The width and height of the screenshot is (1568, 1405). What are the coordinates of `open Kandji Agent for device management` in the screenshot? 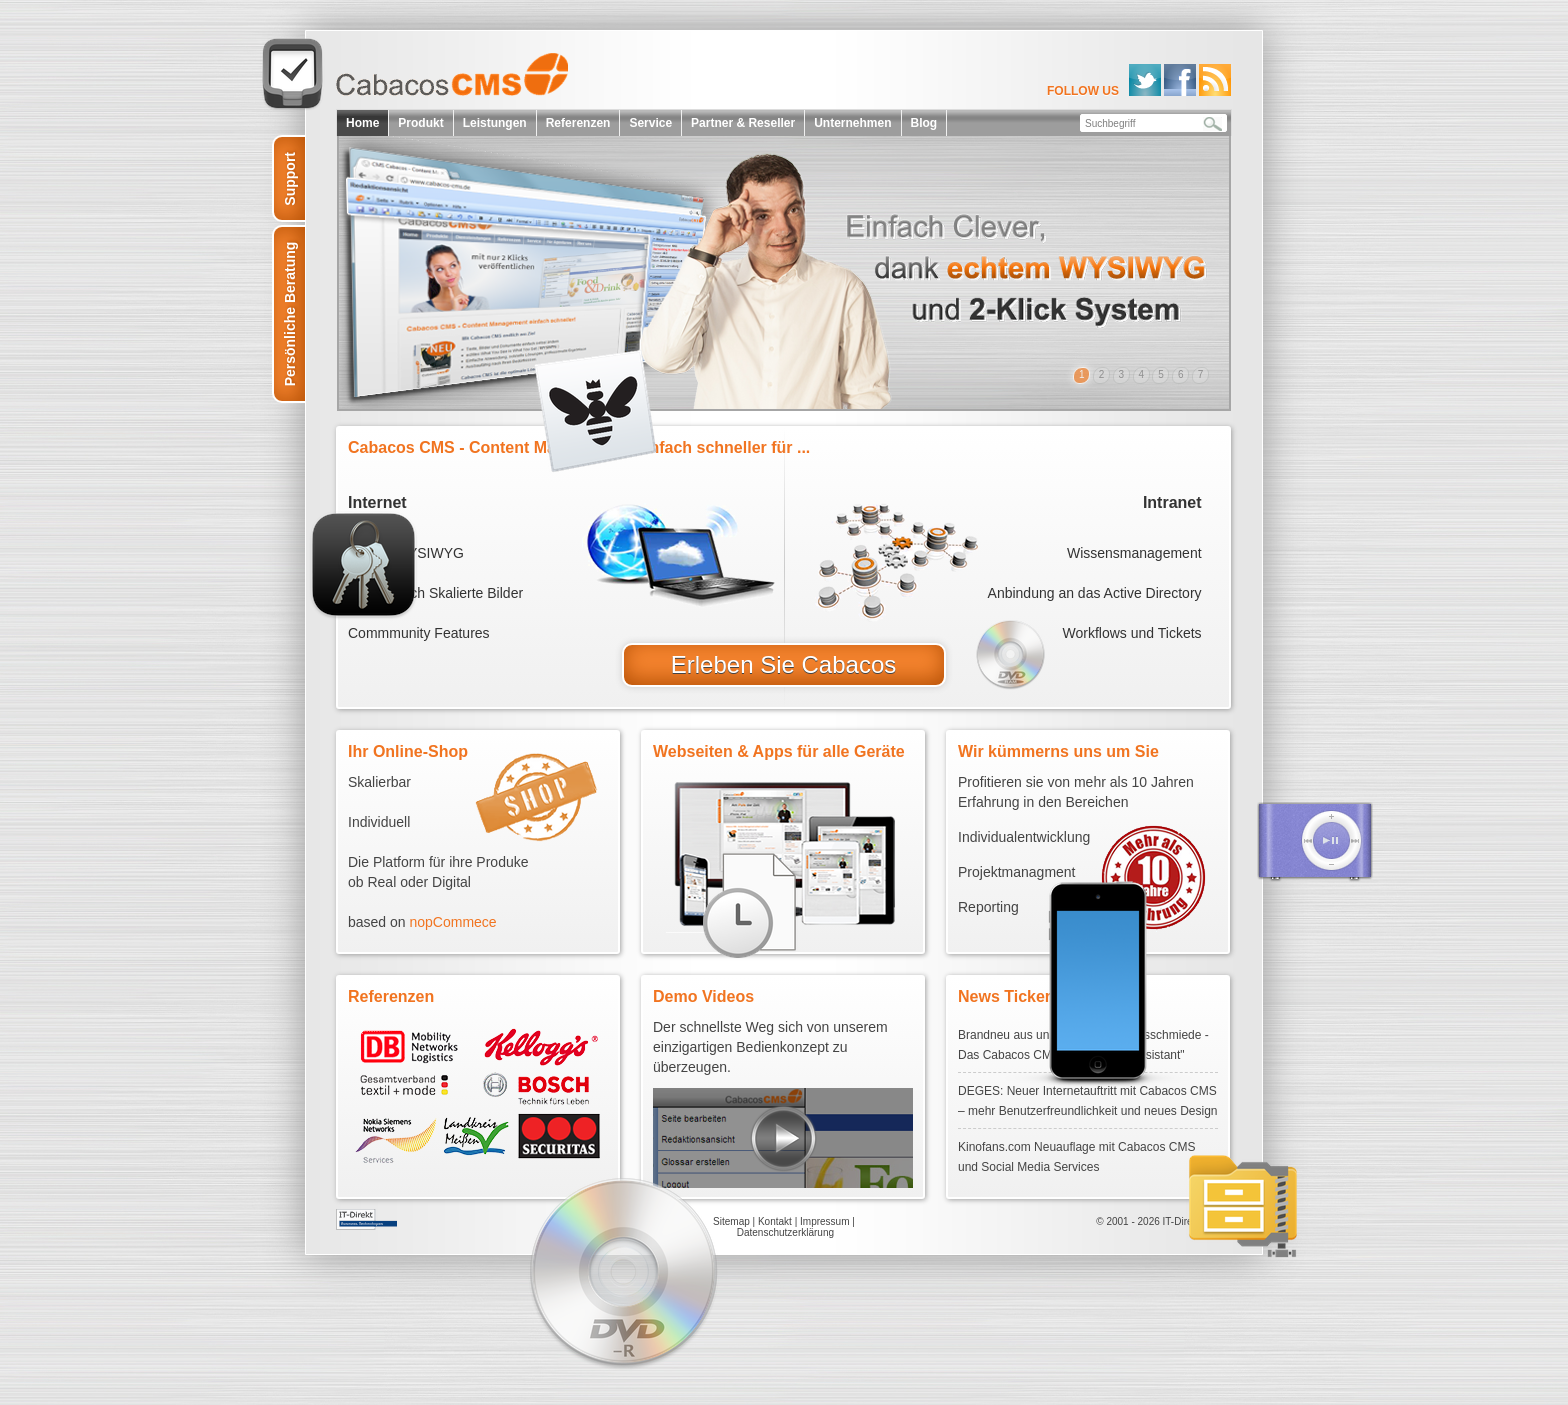 It's located at (595, 411).